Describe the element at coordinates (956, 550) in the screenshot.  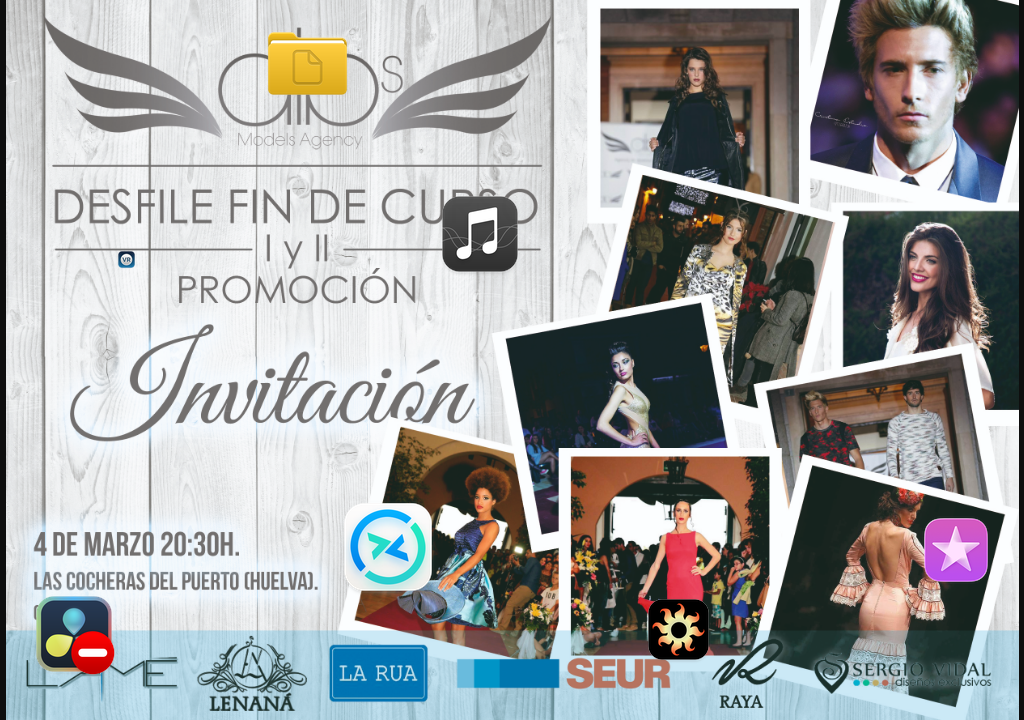
I see `open the iTunes Store app` at that location.